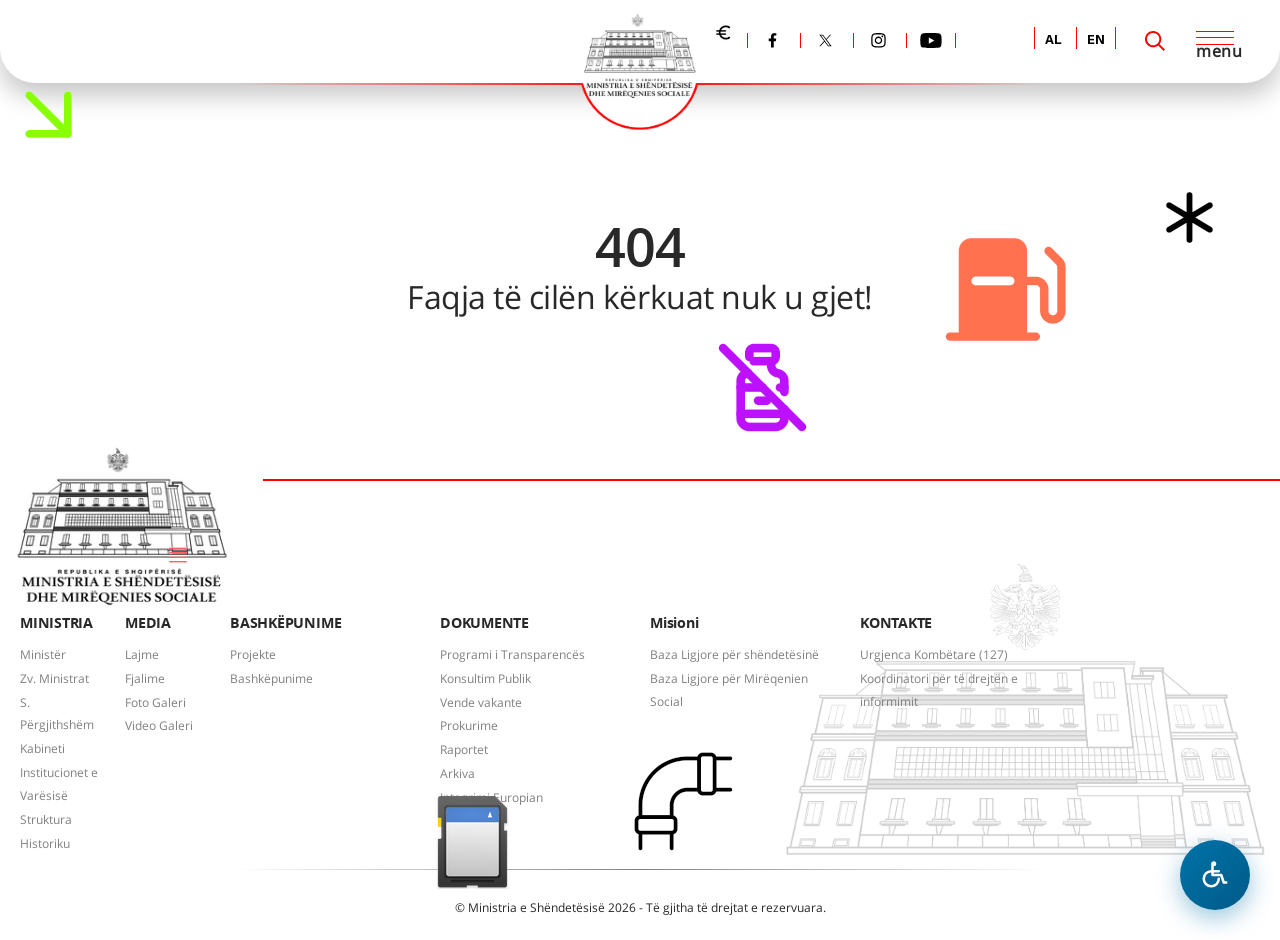 This screenshot has height=940, width=1280. Describe the element at coordinates (762, 387) in the screenshot. I see `indicates vaccine or medication is unavailable` at that location.